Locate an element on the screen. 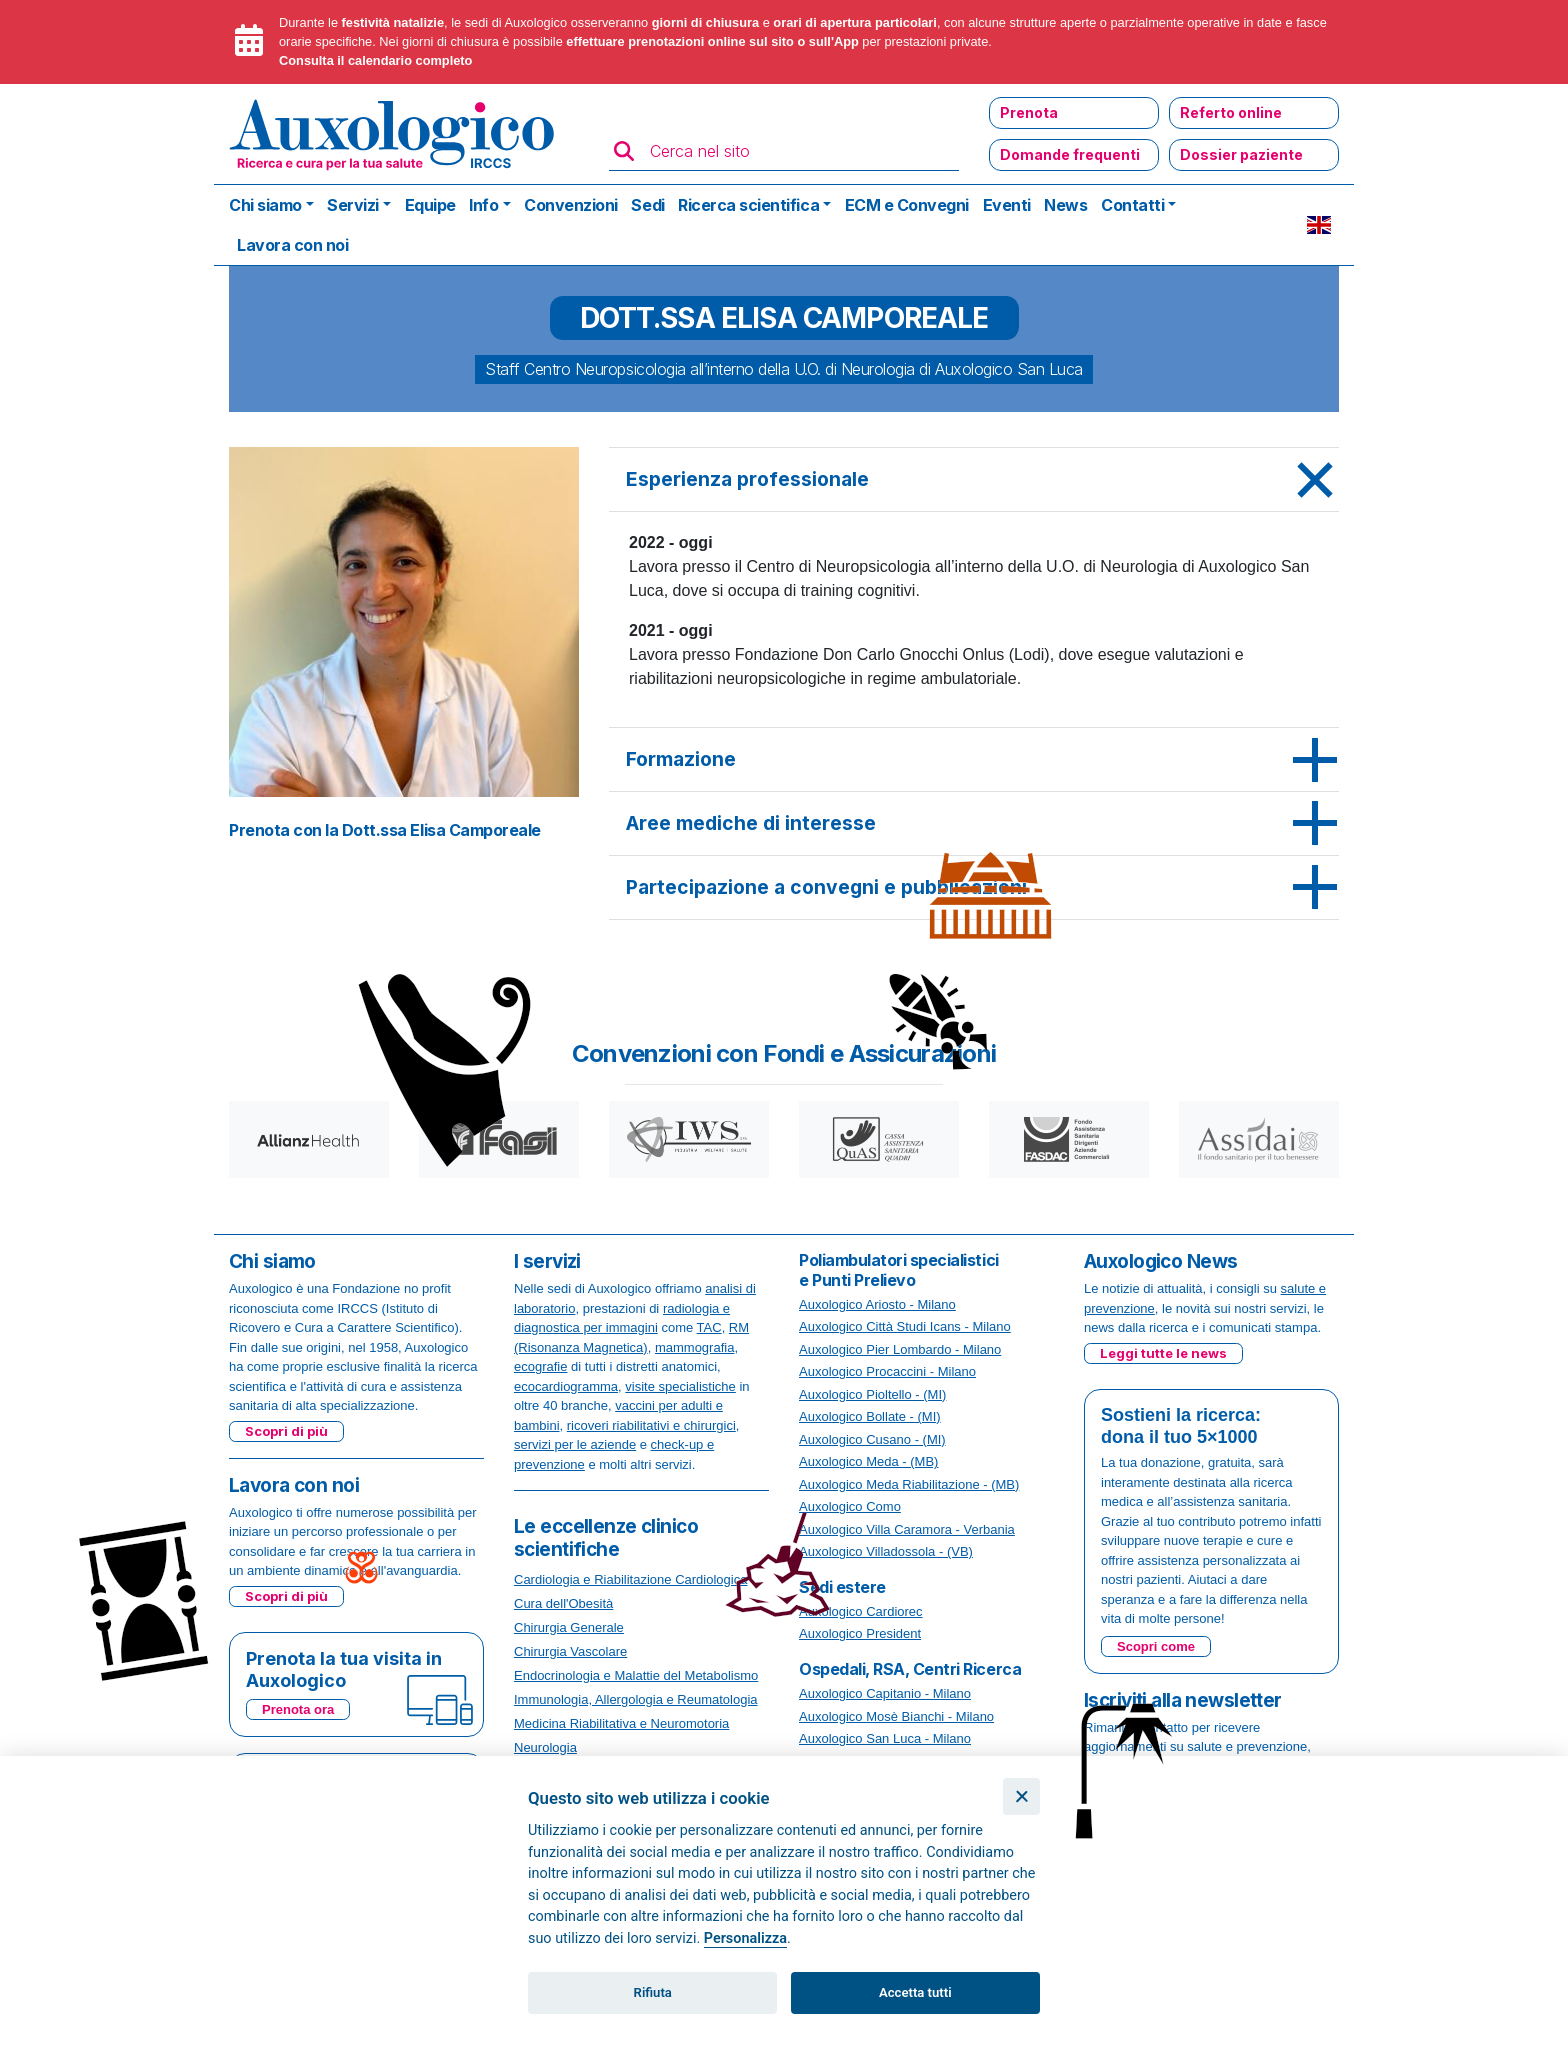 This screenshot has width=1568, height=2046. toggle street lighting in a city simulation game is located at coordinates (1131, 1769).